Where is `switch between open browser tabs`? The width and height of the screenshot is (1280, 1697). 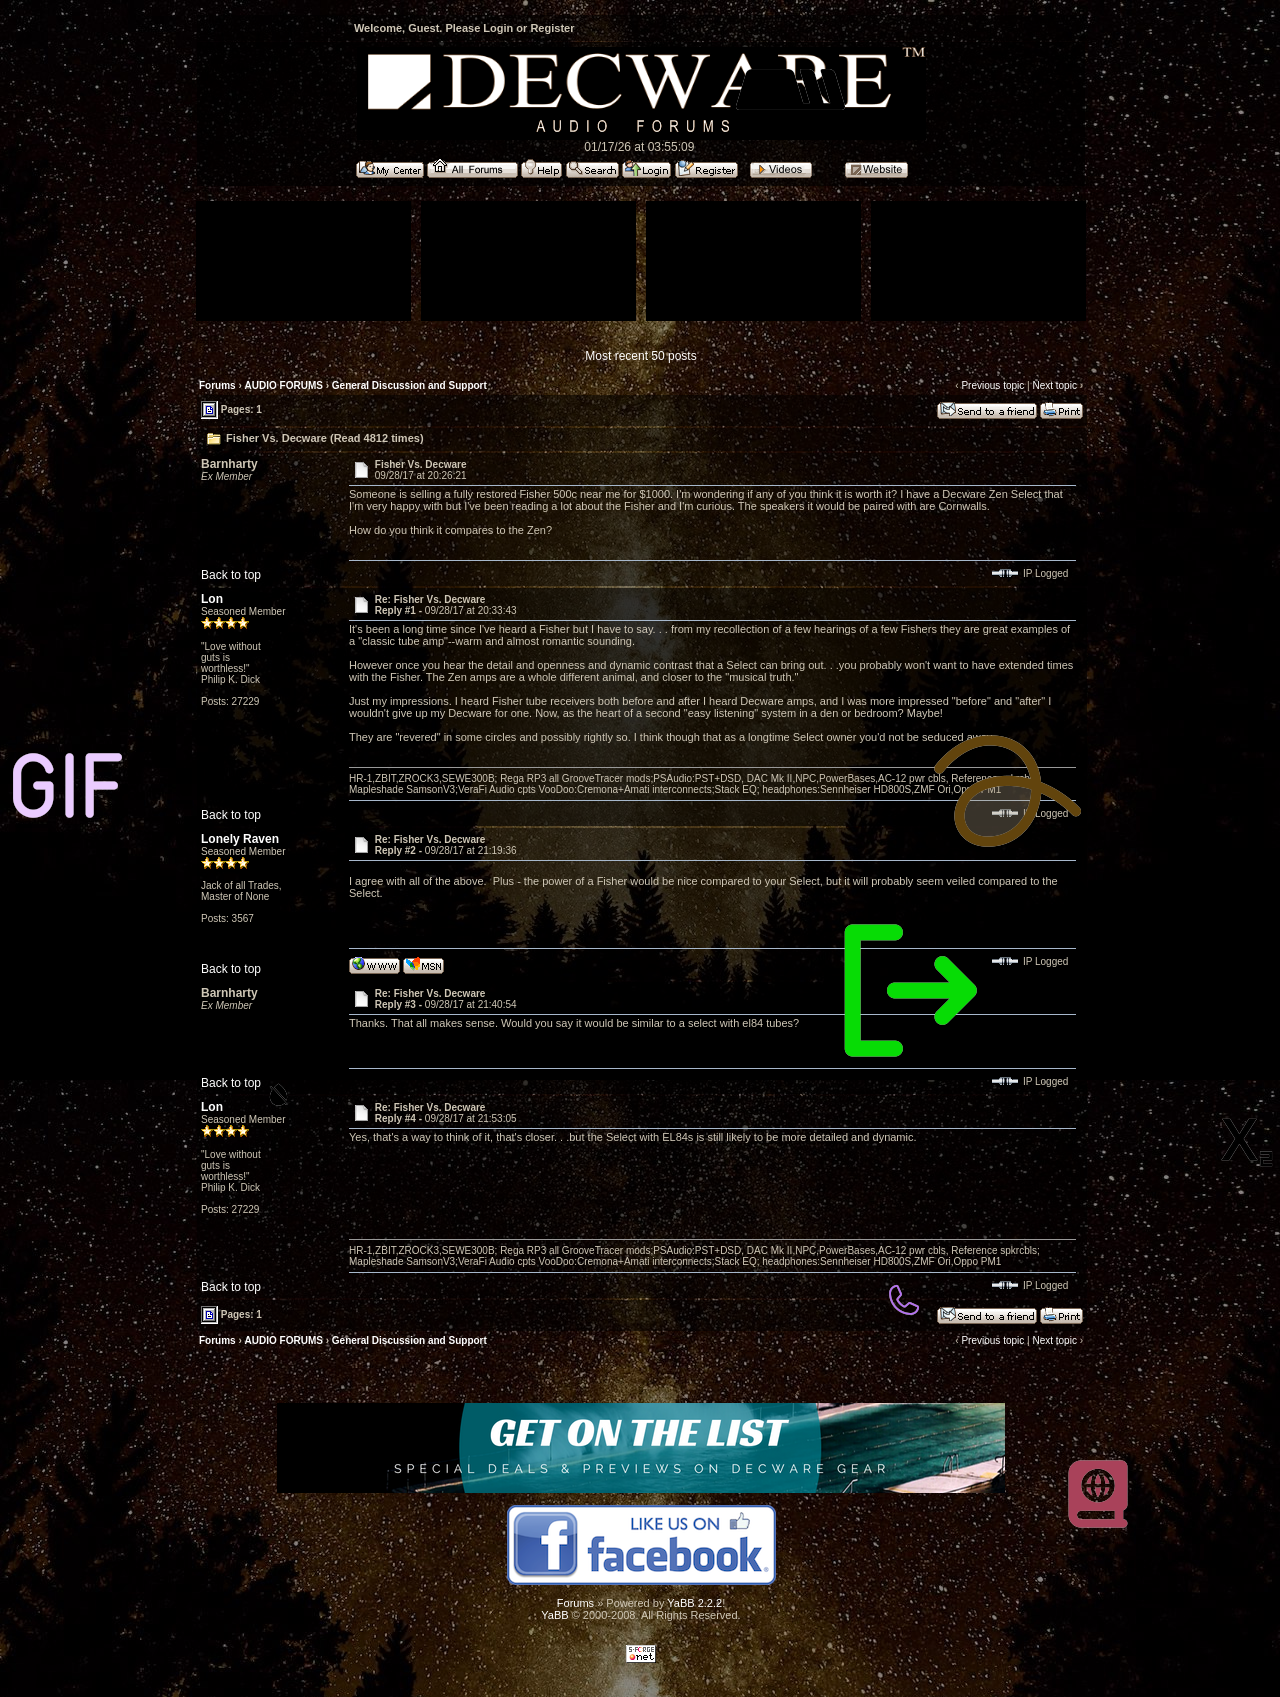
switch between open browser tabs is located at coordinates (790, 89).